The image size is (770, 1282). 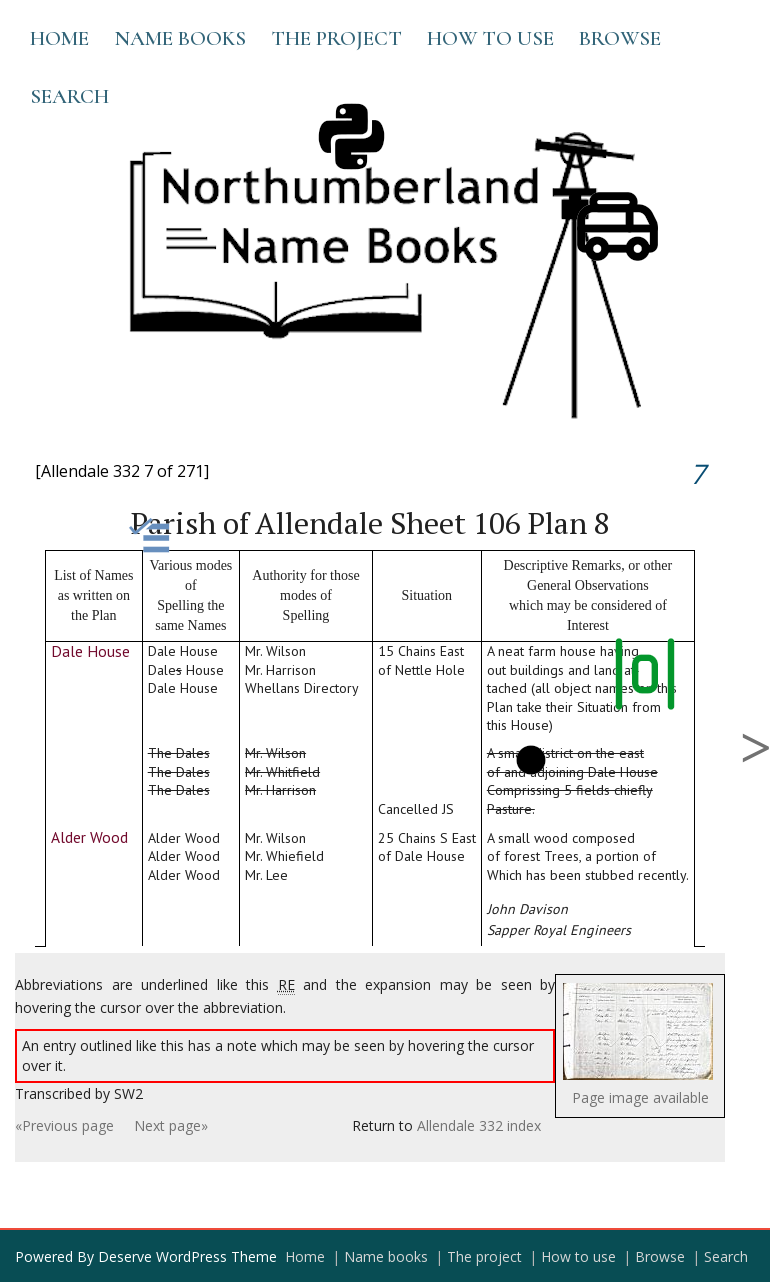 I want to click on python file or project indicator, so click(x=351, y=136).